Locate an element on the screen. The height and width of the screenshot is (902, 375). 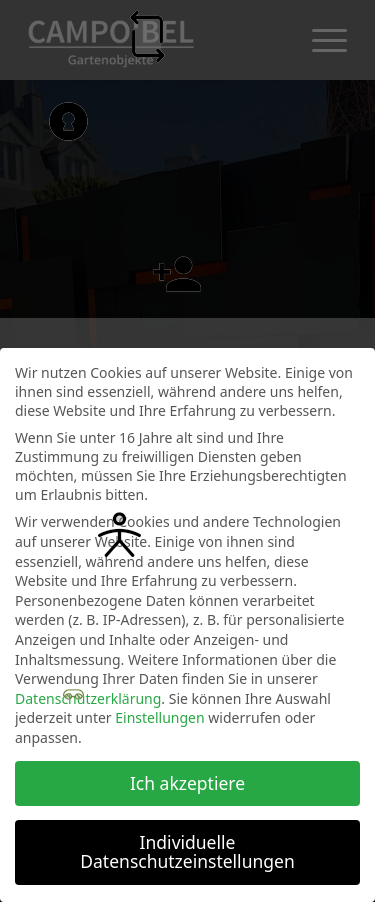
add a new contact is located at coordinates (177, 274).